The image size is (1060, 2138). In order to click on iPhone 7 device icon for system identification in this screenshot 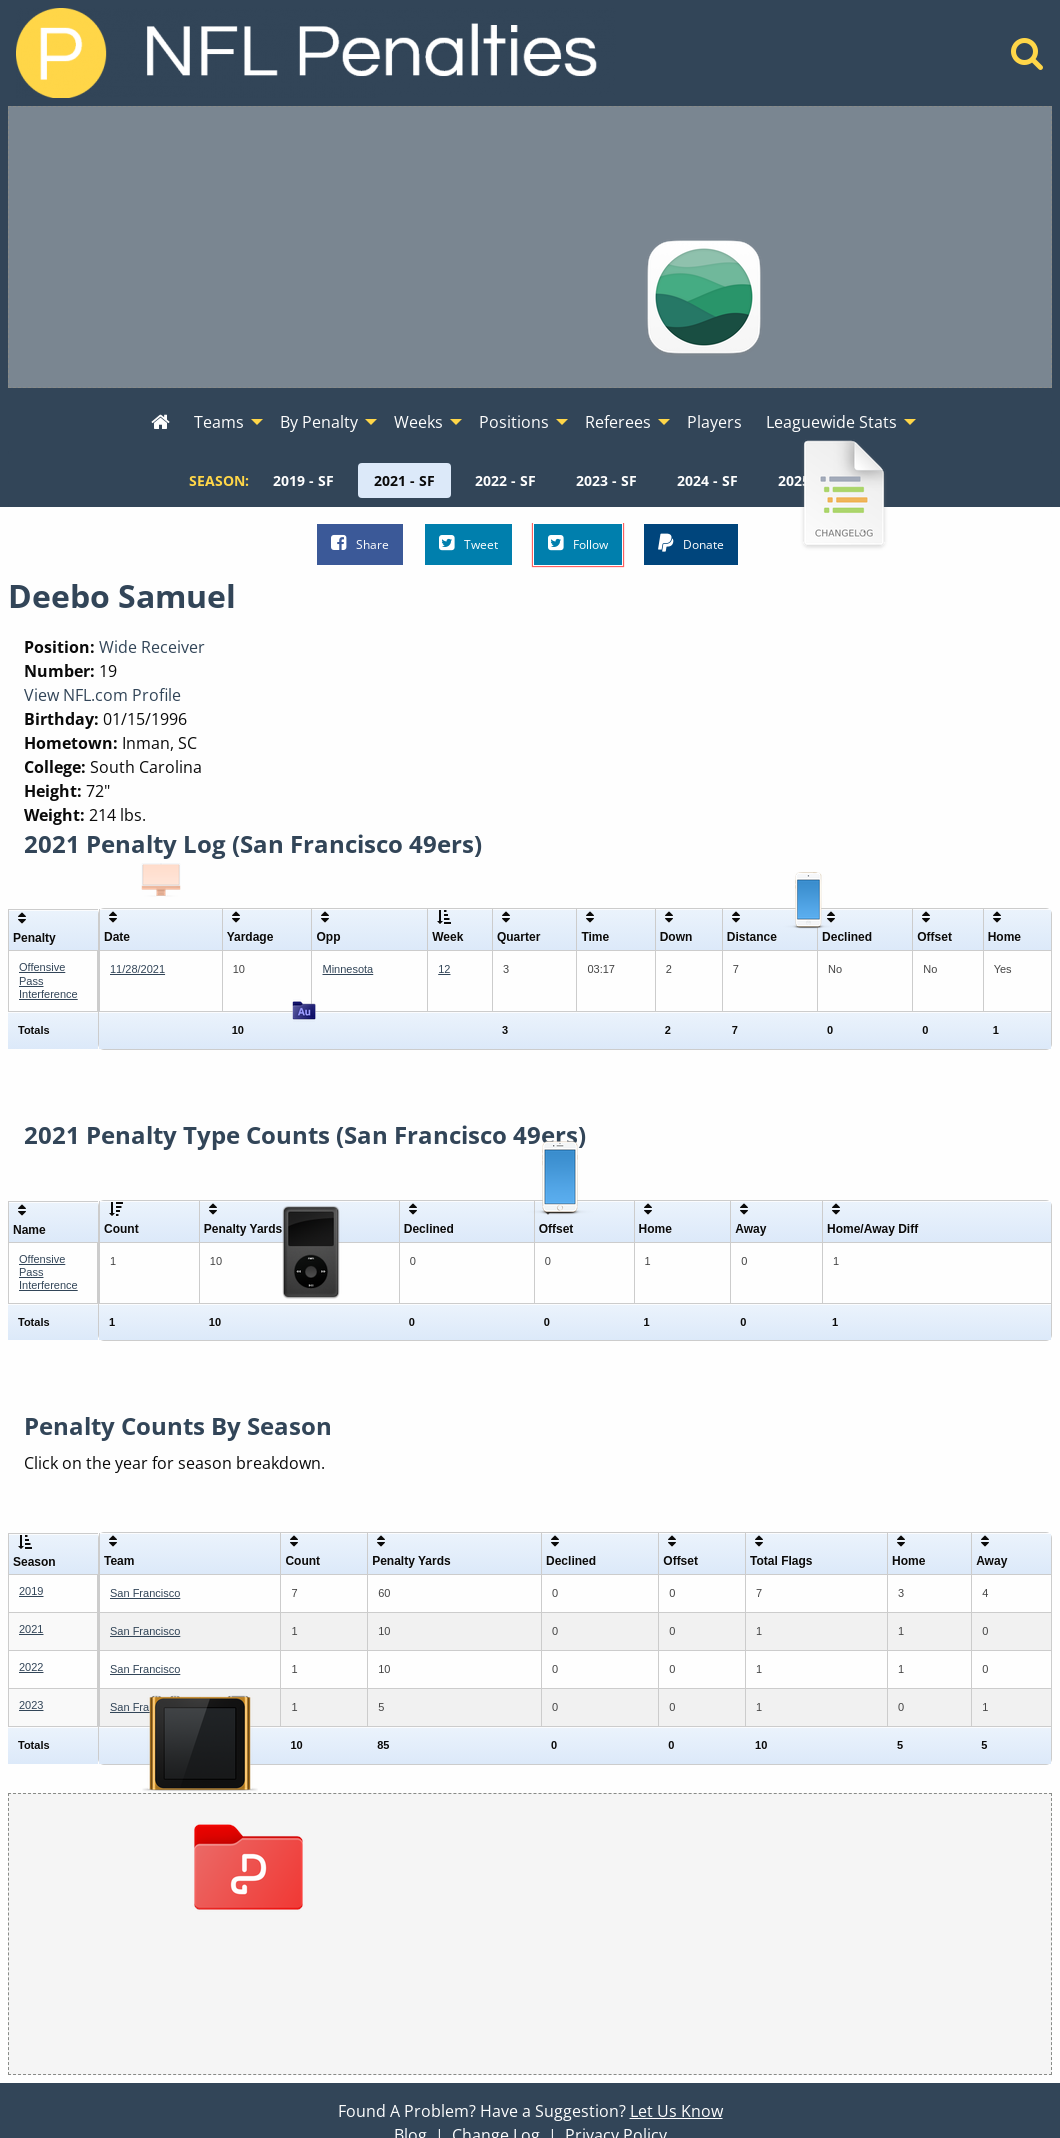, I will do `click(560, 1178)`.